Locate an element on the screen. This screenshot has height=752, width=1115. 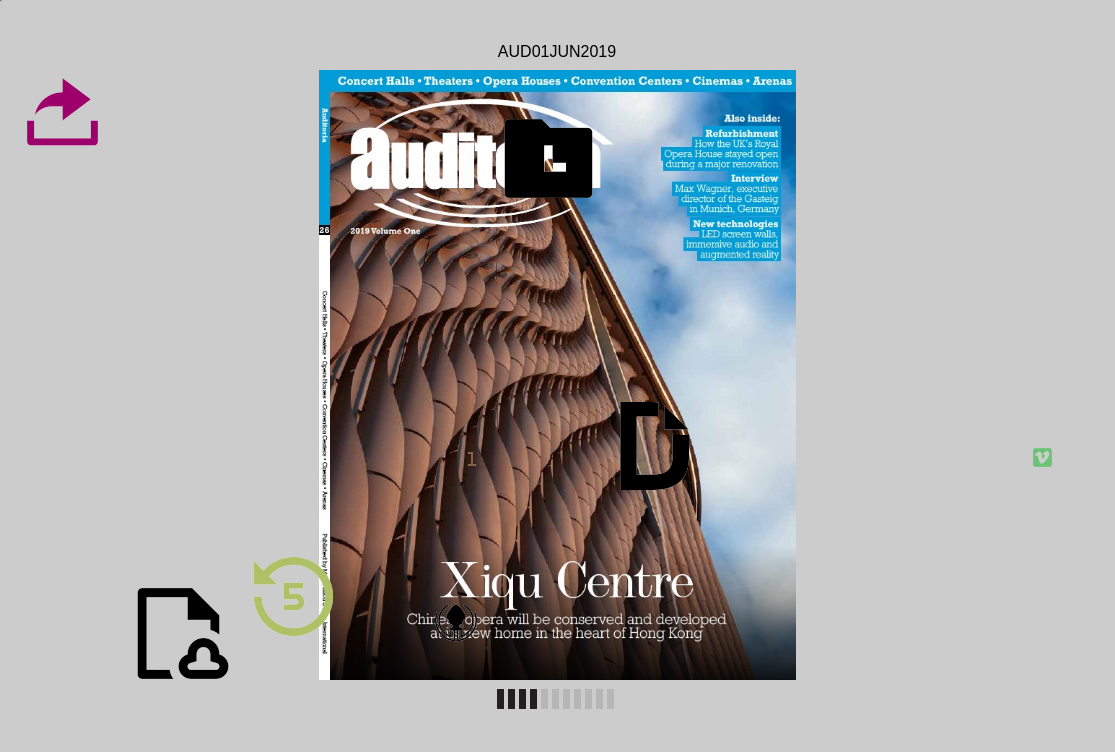
indicates the number one or first item in a list is located at coordinates (472, 459).